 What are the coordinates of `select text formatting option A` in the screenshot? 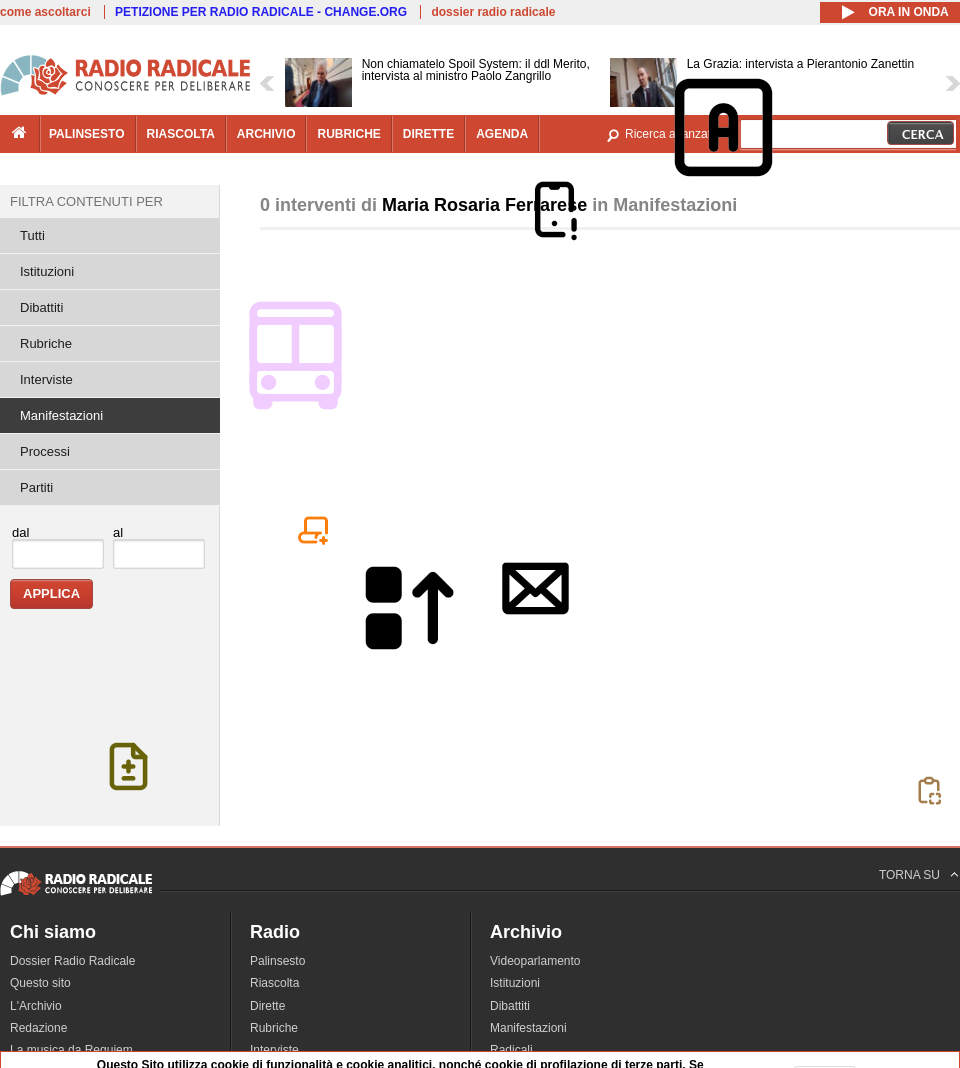 It's located at (723, 127).